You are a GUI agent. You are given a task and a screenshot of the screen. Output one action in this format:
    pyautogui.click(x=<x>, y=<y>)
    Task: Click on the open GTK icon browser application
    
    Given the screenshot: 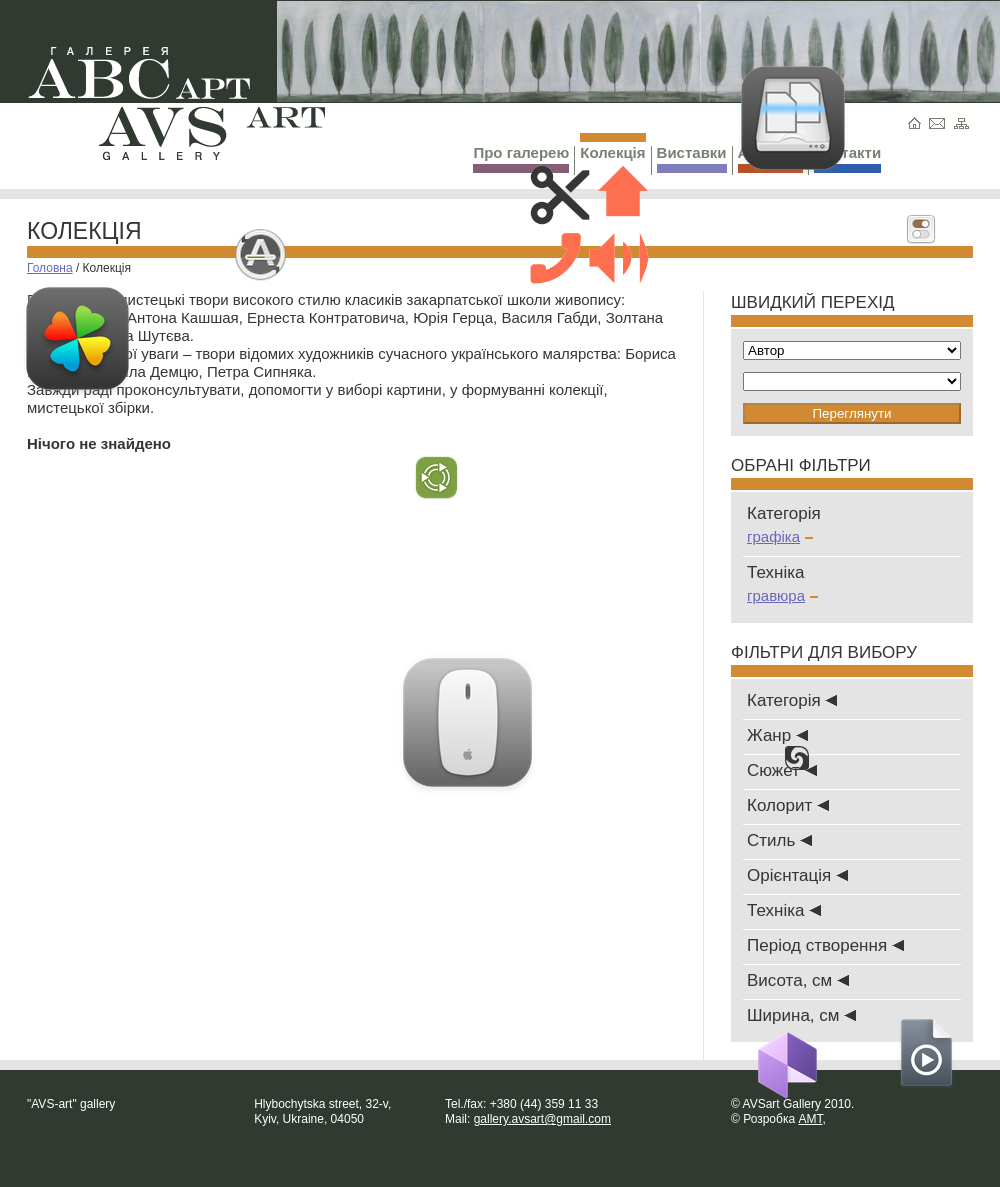 What is the action you would take?
    pyautogui.click(x=589, y=224)
    